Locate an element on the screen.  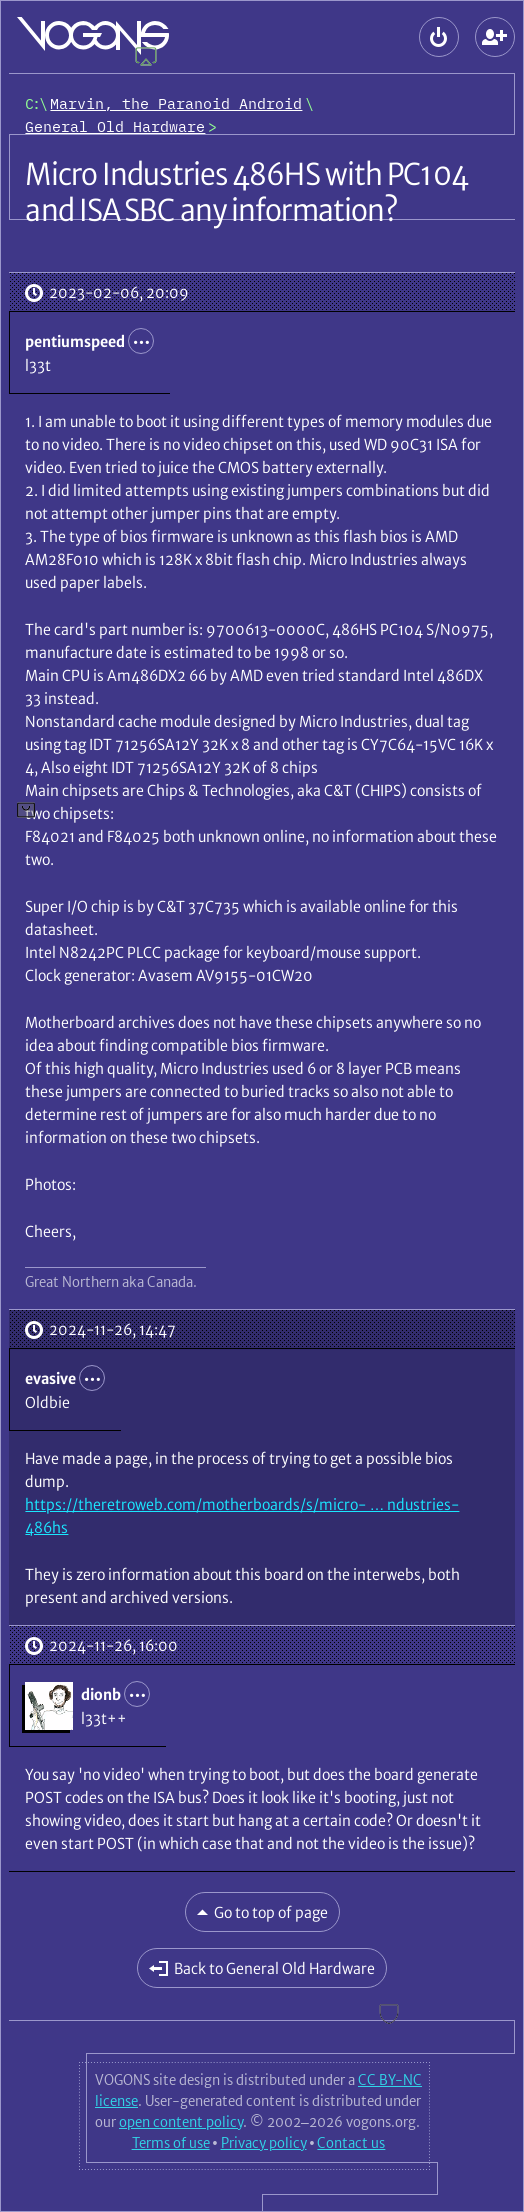
stream content to an external display is located at coordinates (146, 56).